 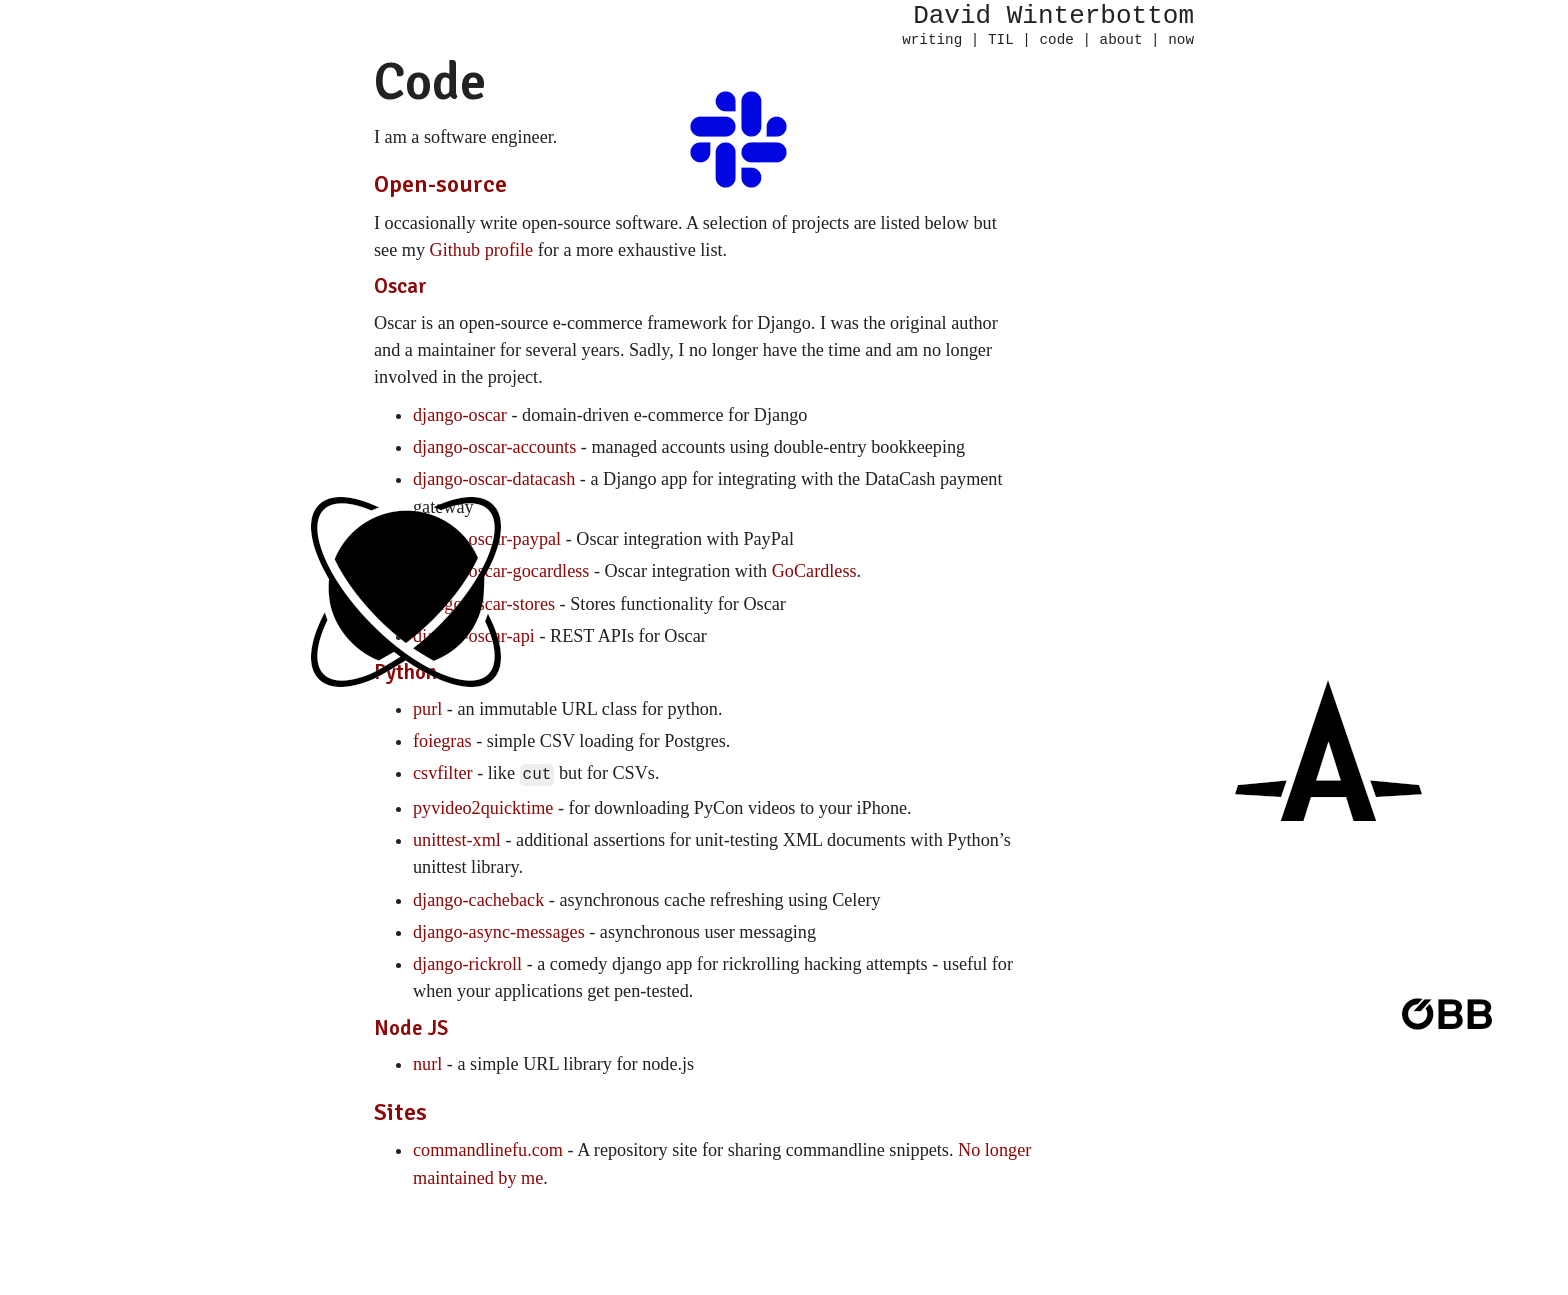 I want to click on autoprefixer CSS tool logo, so click(x=1328, y=750).